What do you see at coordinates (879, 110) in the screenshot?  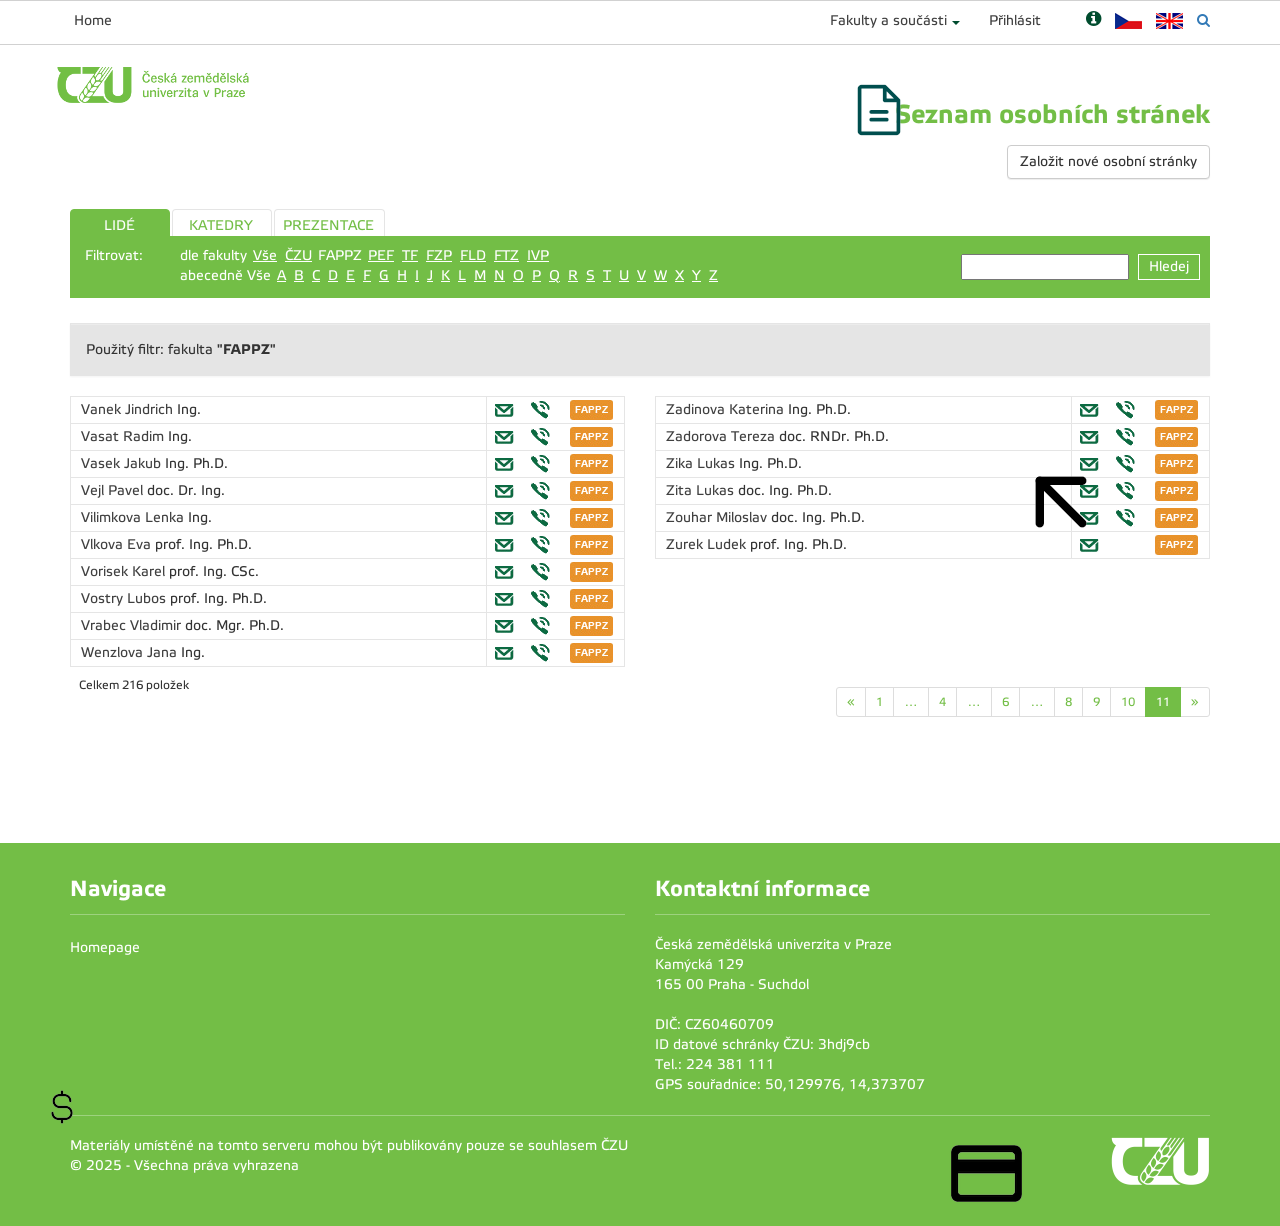 I see `view document or text file` at bounding box center [879, 110].